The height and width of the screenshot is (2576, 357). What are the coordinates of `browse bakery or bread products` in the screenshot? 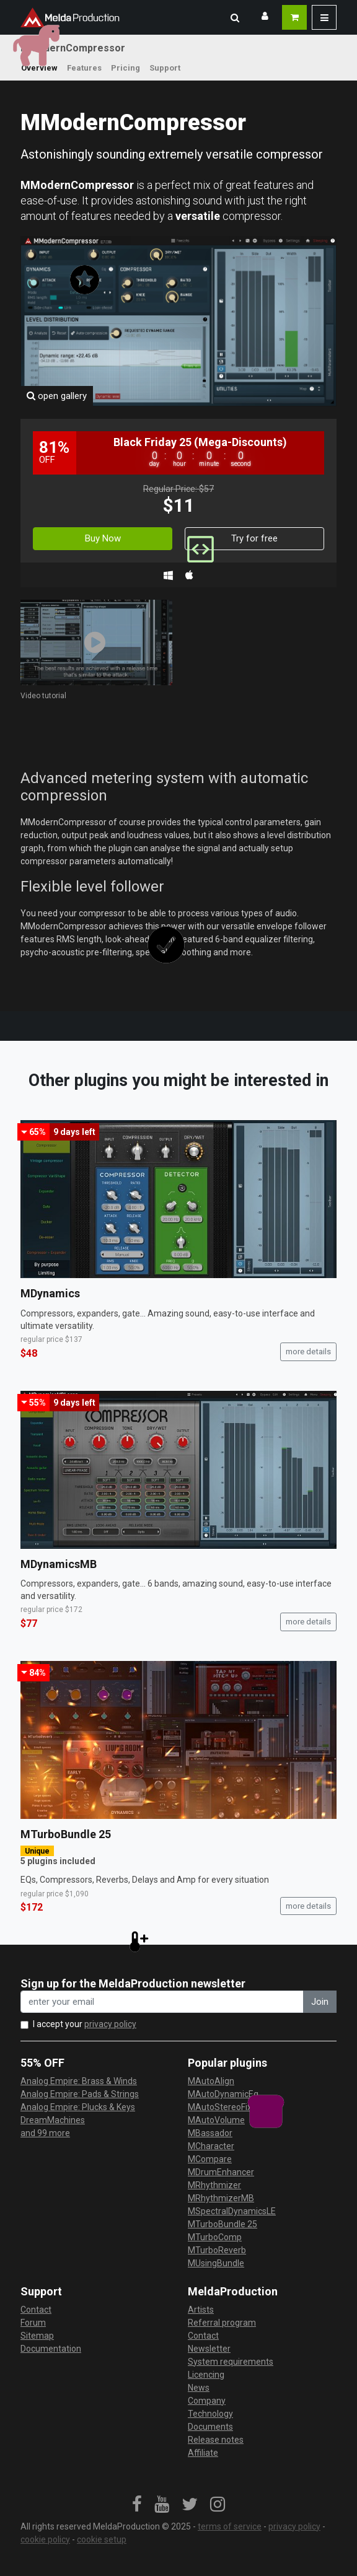 It's located at (266, 2111).